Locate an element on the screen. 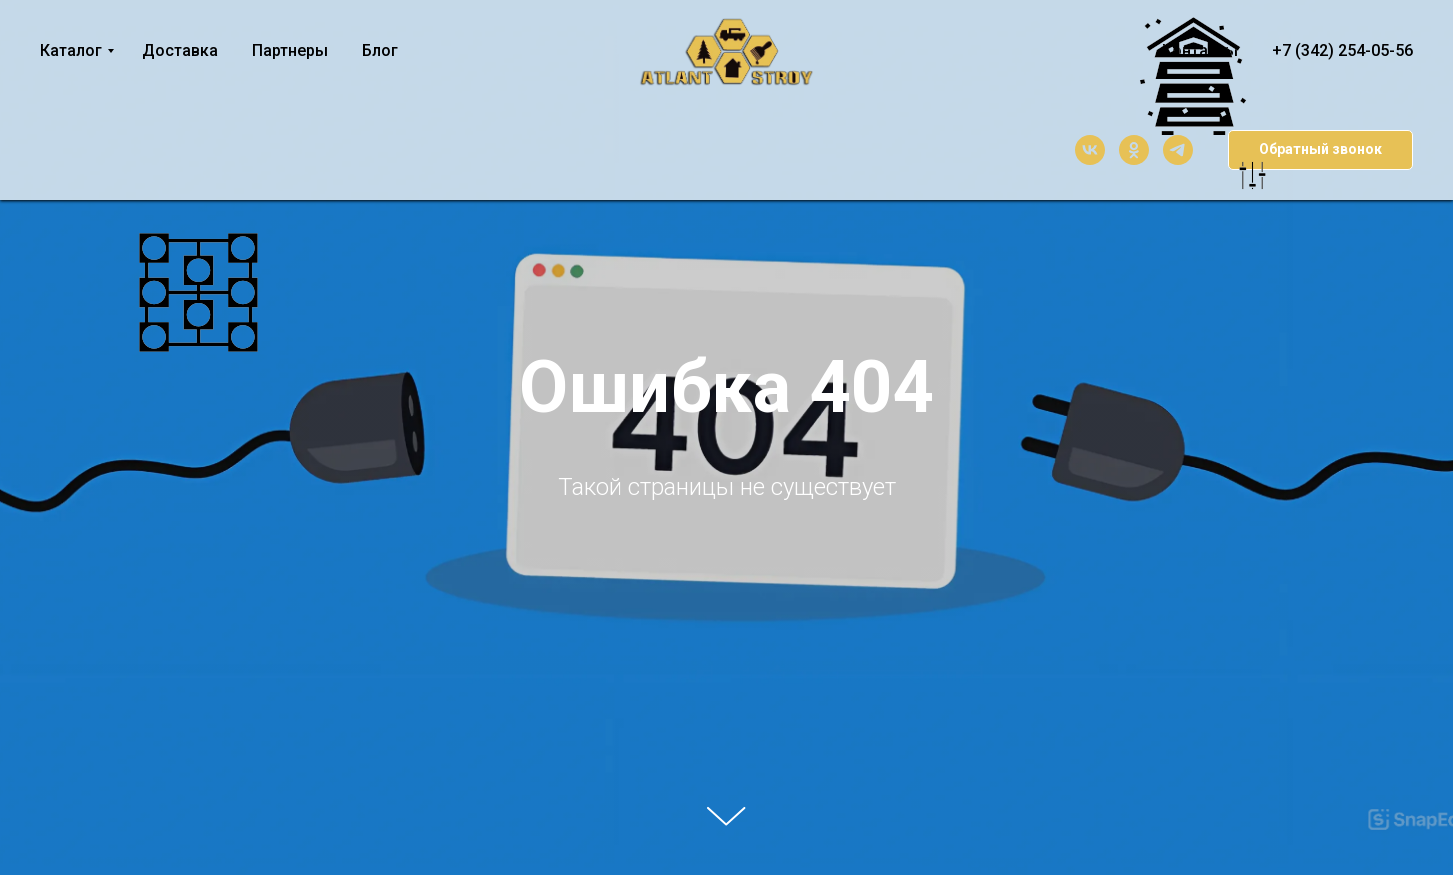 The image size is (1453, 875). adjust settings or preferences is located at coordinates (1252, 175).